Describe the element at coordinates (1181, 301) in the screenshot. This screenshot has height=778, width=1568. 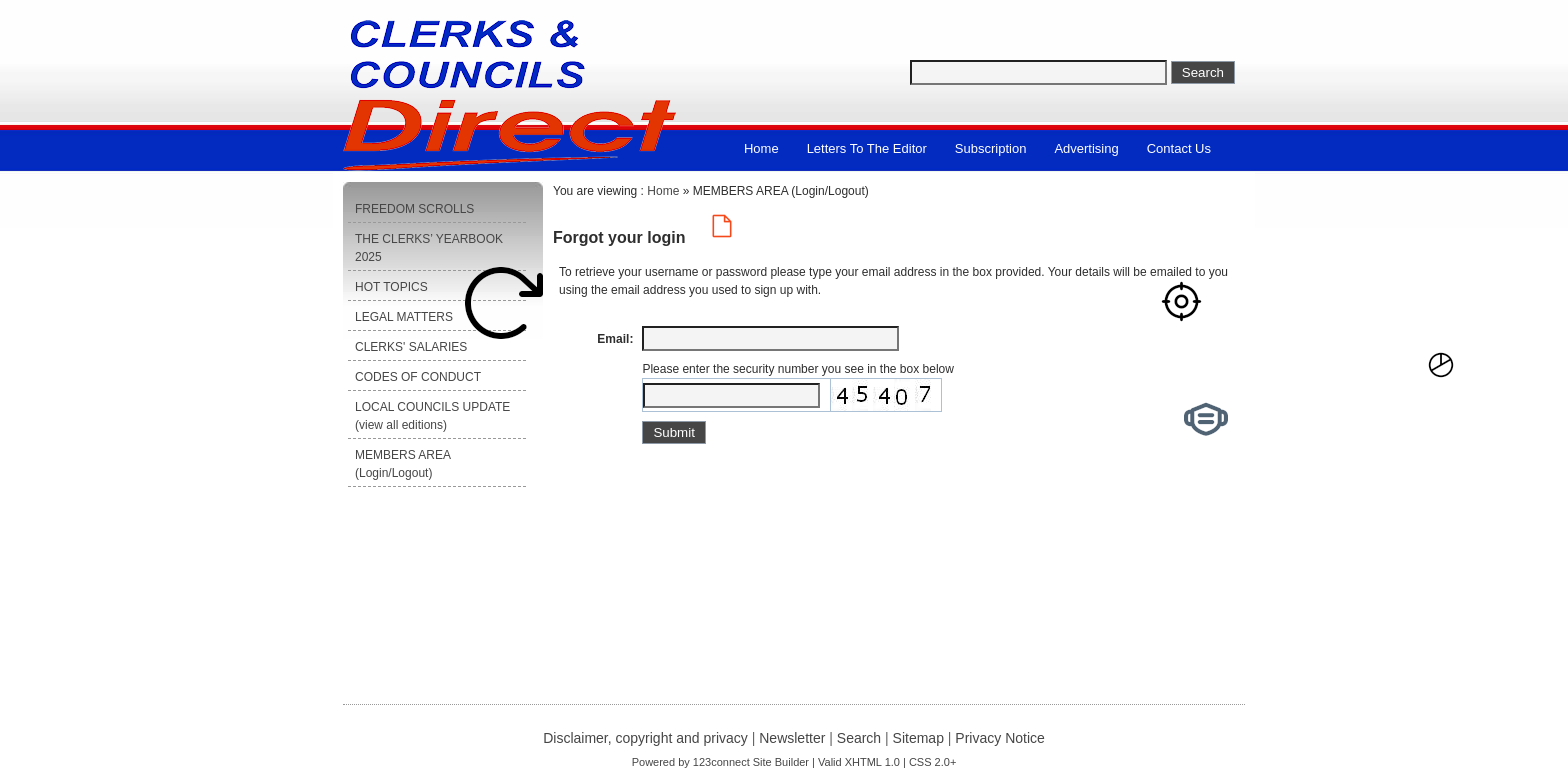
I see `center map on current location` at that location.